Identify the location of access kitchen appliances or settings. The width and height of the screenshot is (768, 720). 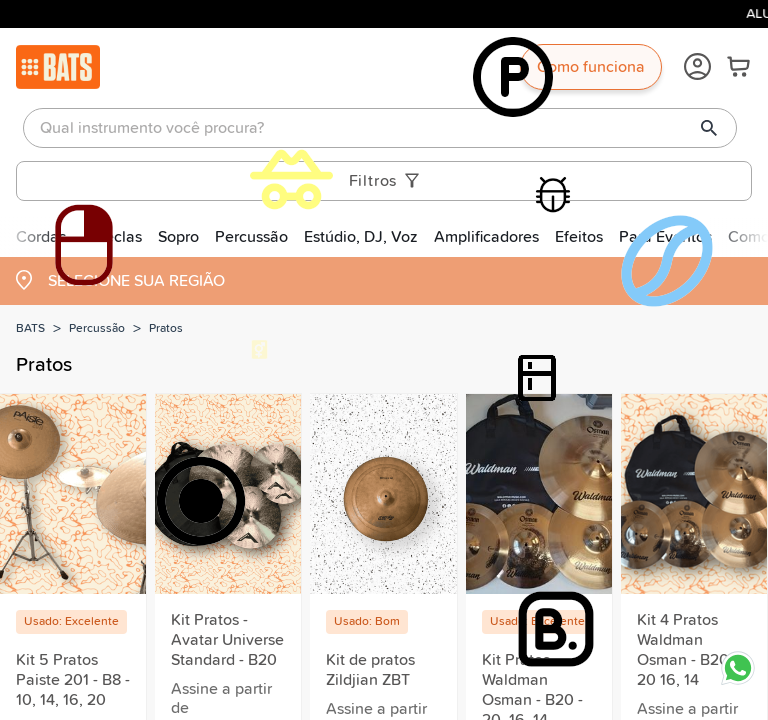
(537, 378).